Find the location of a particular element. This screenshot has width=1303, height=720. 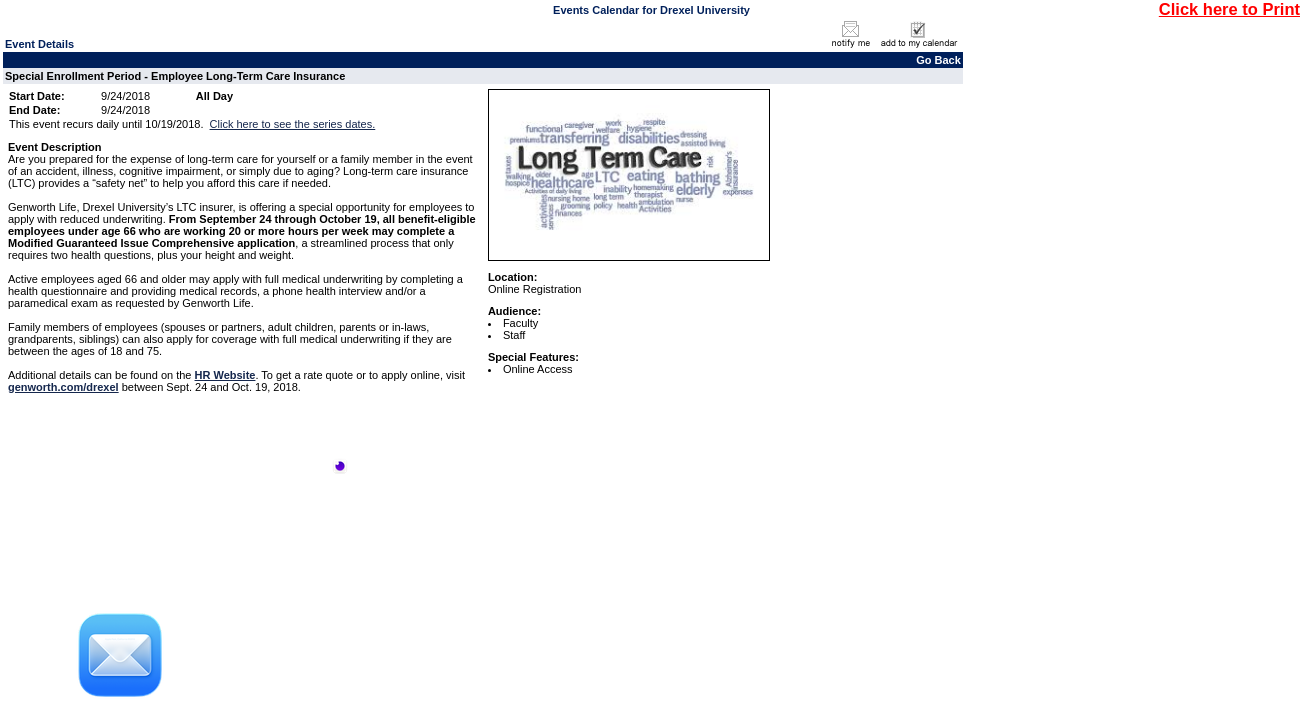

open the Mail app is located at coordinates (120, 655).